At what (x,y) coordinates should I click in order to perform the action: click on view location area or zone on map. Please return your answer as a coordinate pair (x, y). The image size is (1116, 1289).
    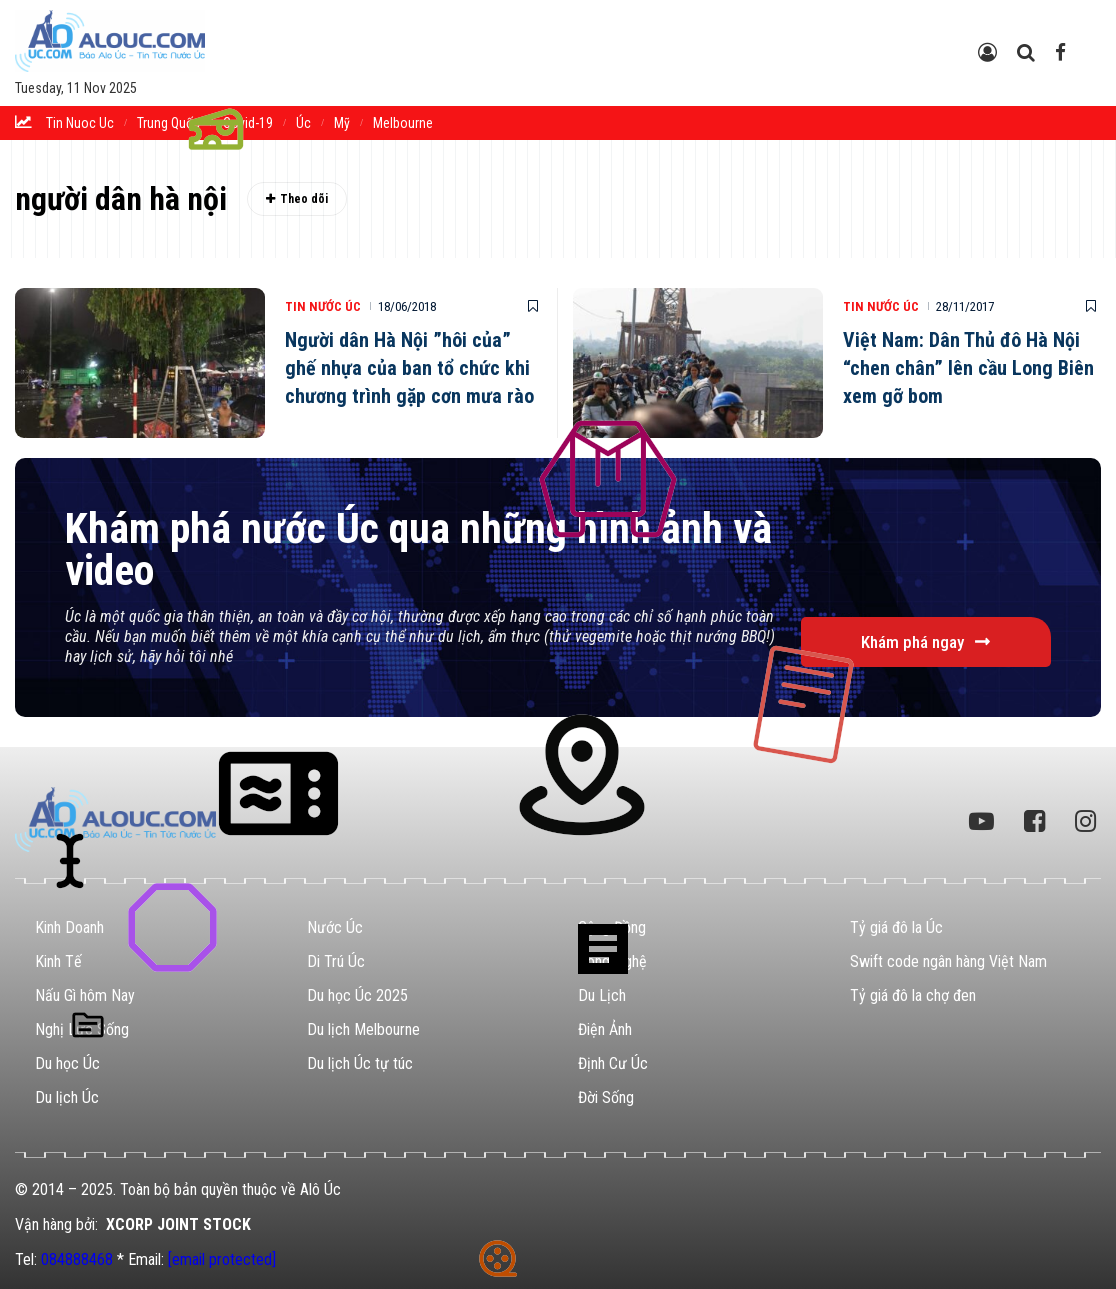
    Looking at the image, I should click on (582, 777).